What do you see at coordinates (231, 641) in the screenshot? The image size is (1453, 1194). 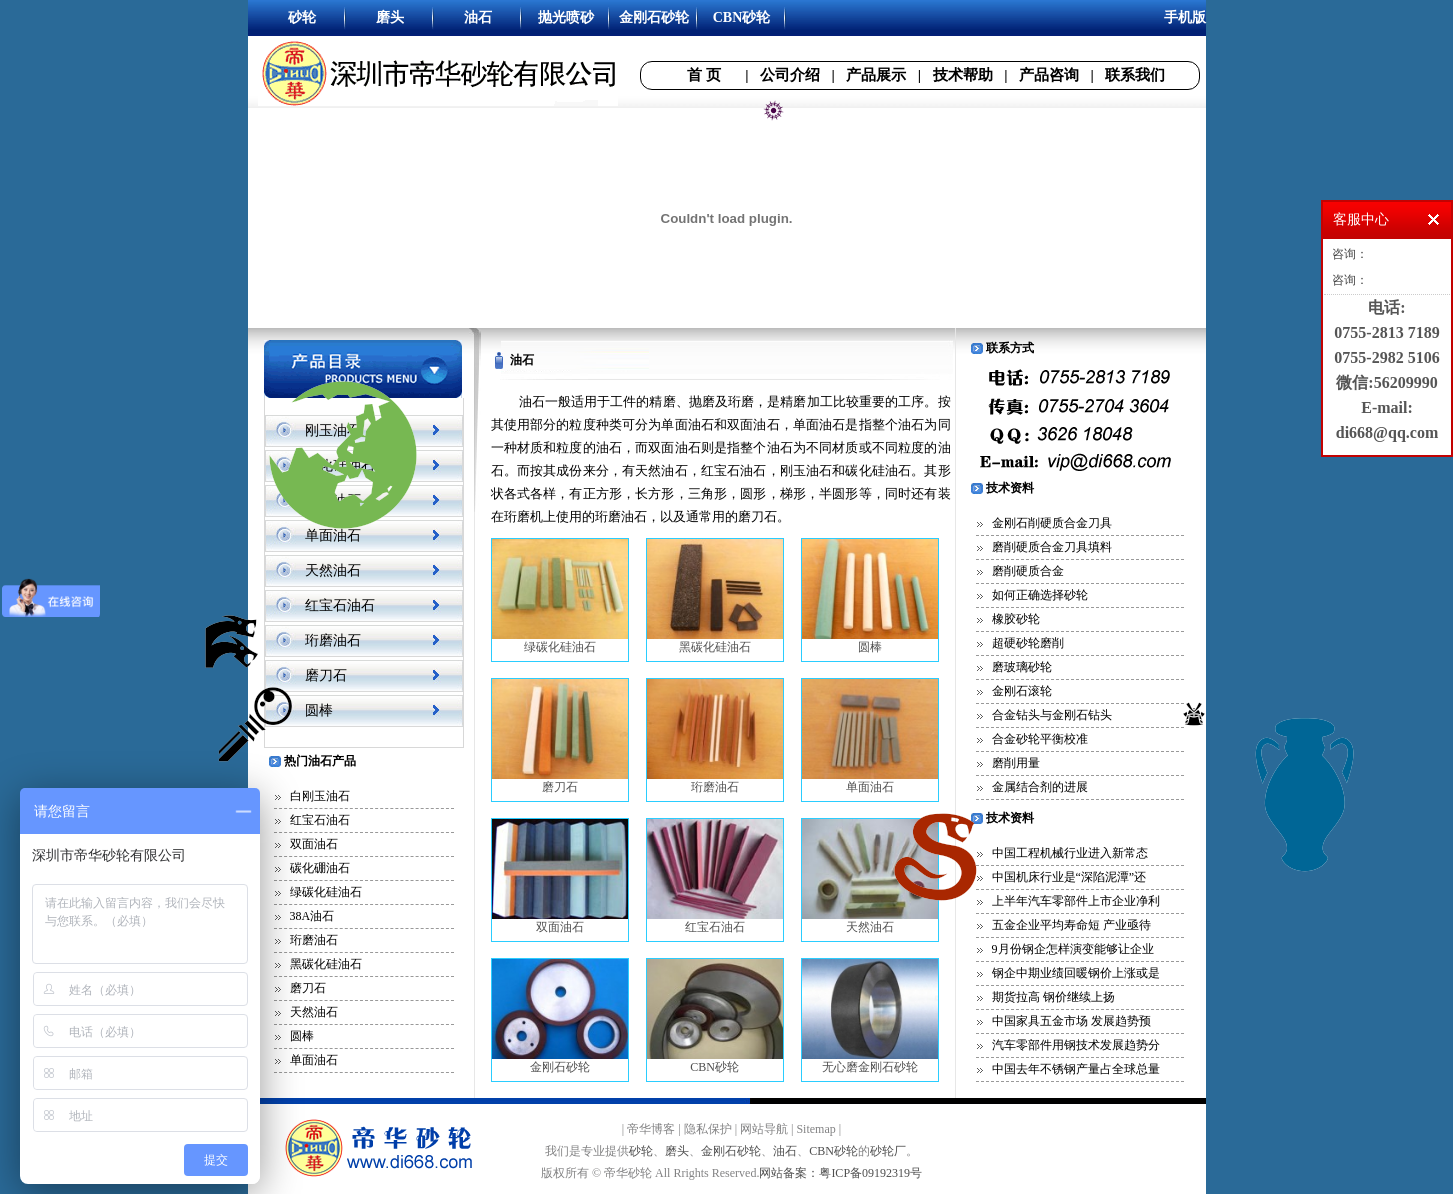 I see `select the double dragon character or team` at bounding box center [231, 641].